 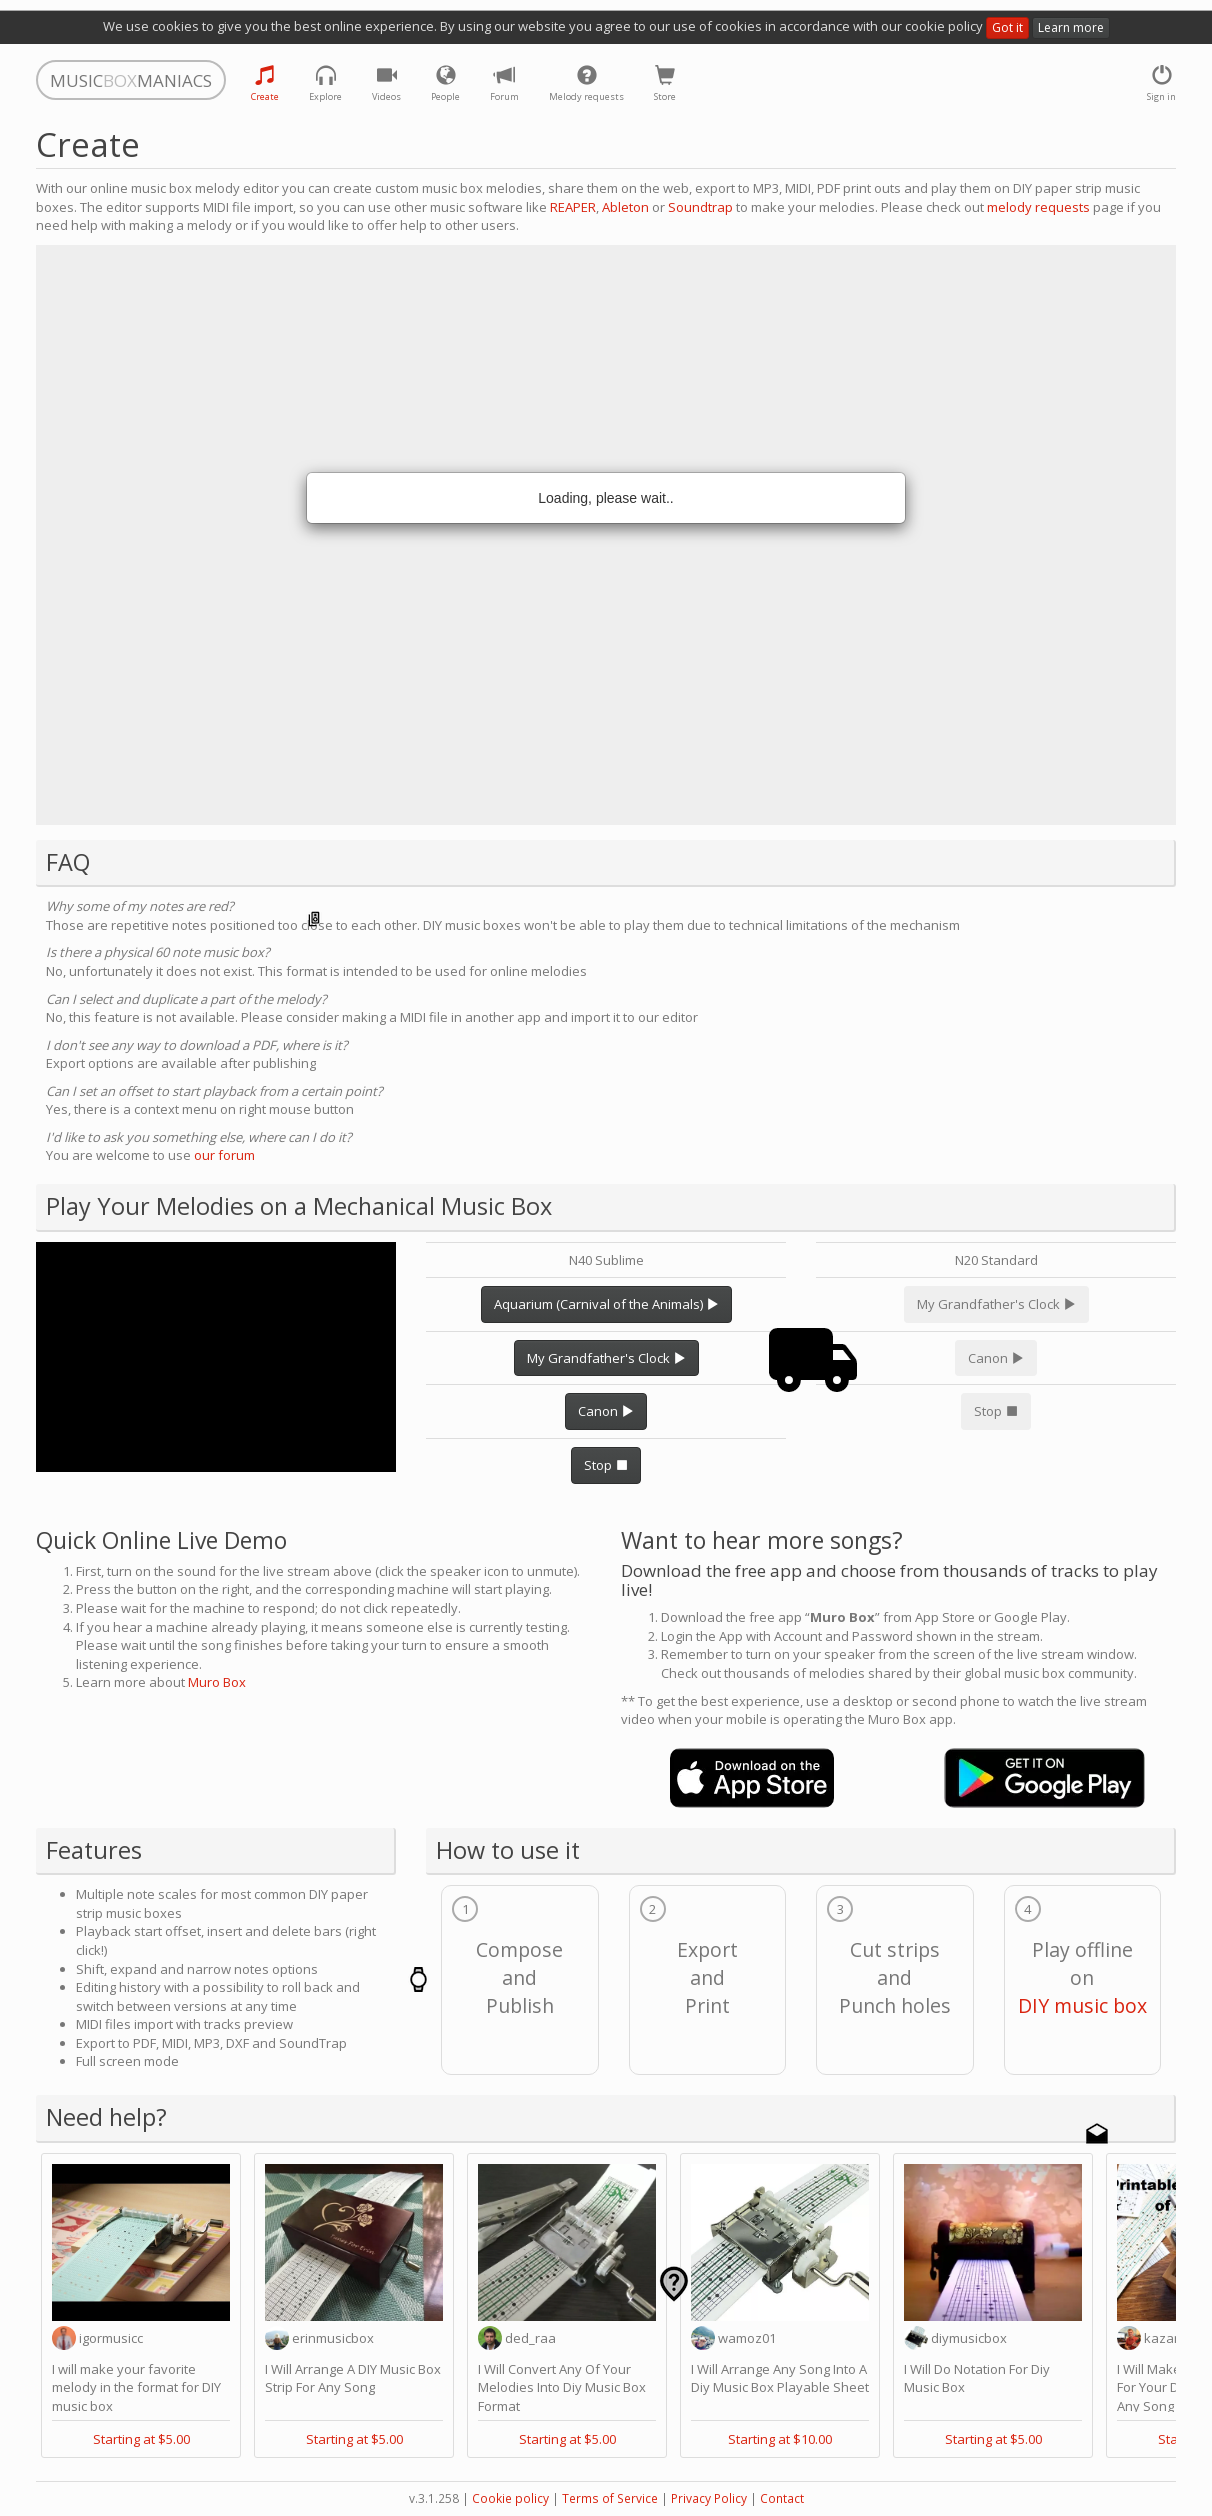 What do you see at coordinates (314, 919) in the screenshot?
I see `manage connected speaker devices` at bounding box center [314, 919].